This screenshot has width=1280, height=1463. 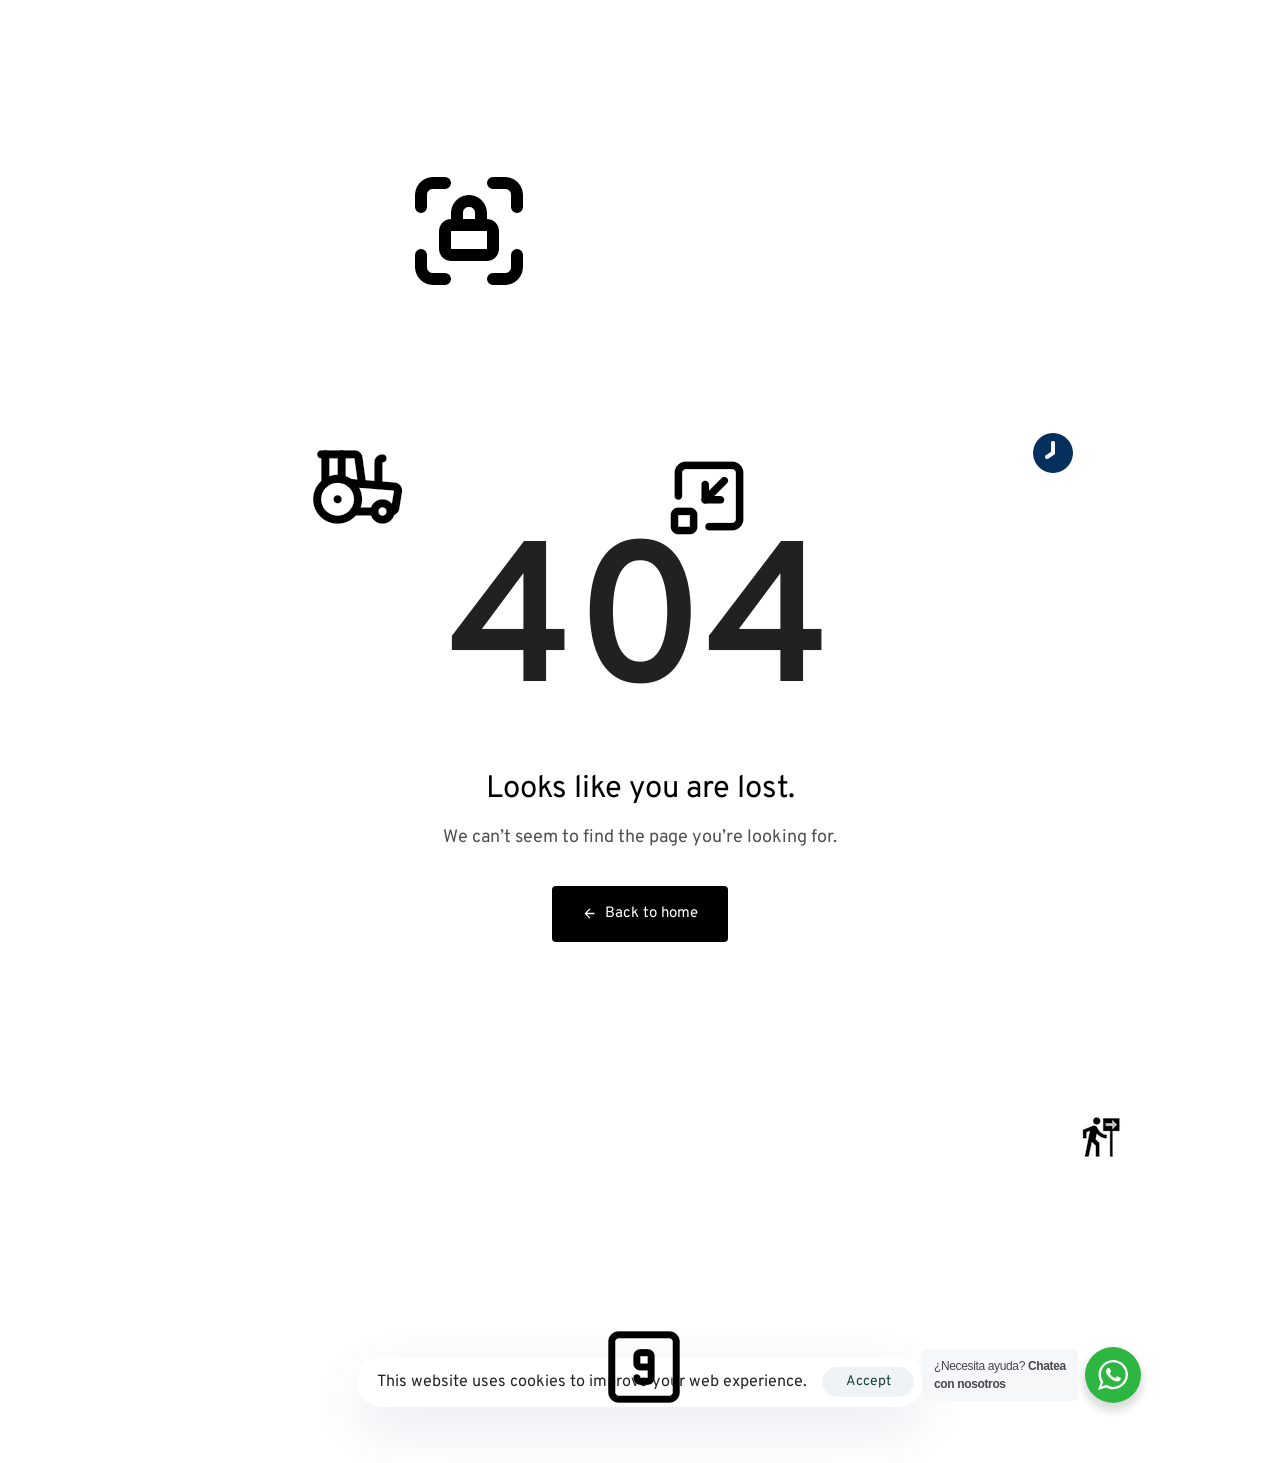 What do you see at coordinates (358, 487) in the screenshot?
I see `access farm or agricultural equipment settings` at bounding box center [358, 487].